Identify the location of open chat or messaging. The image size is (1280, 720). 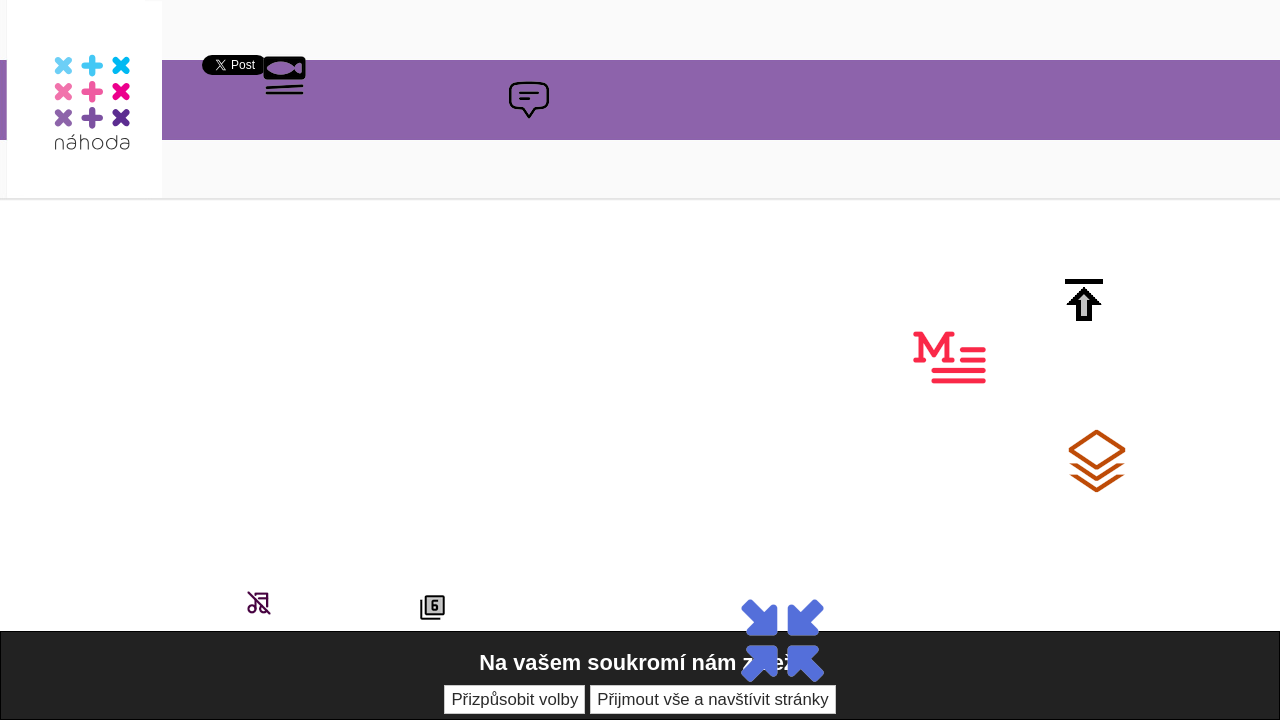
(529, 100).